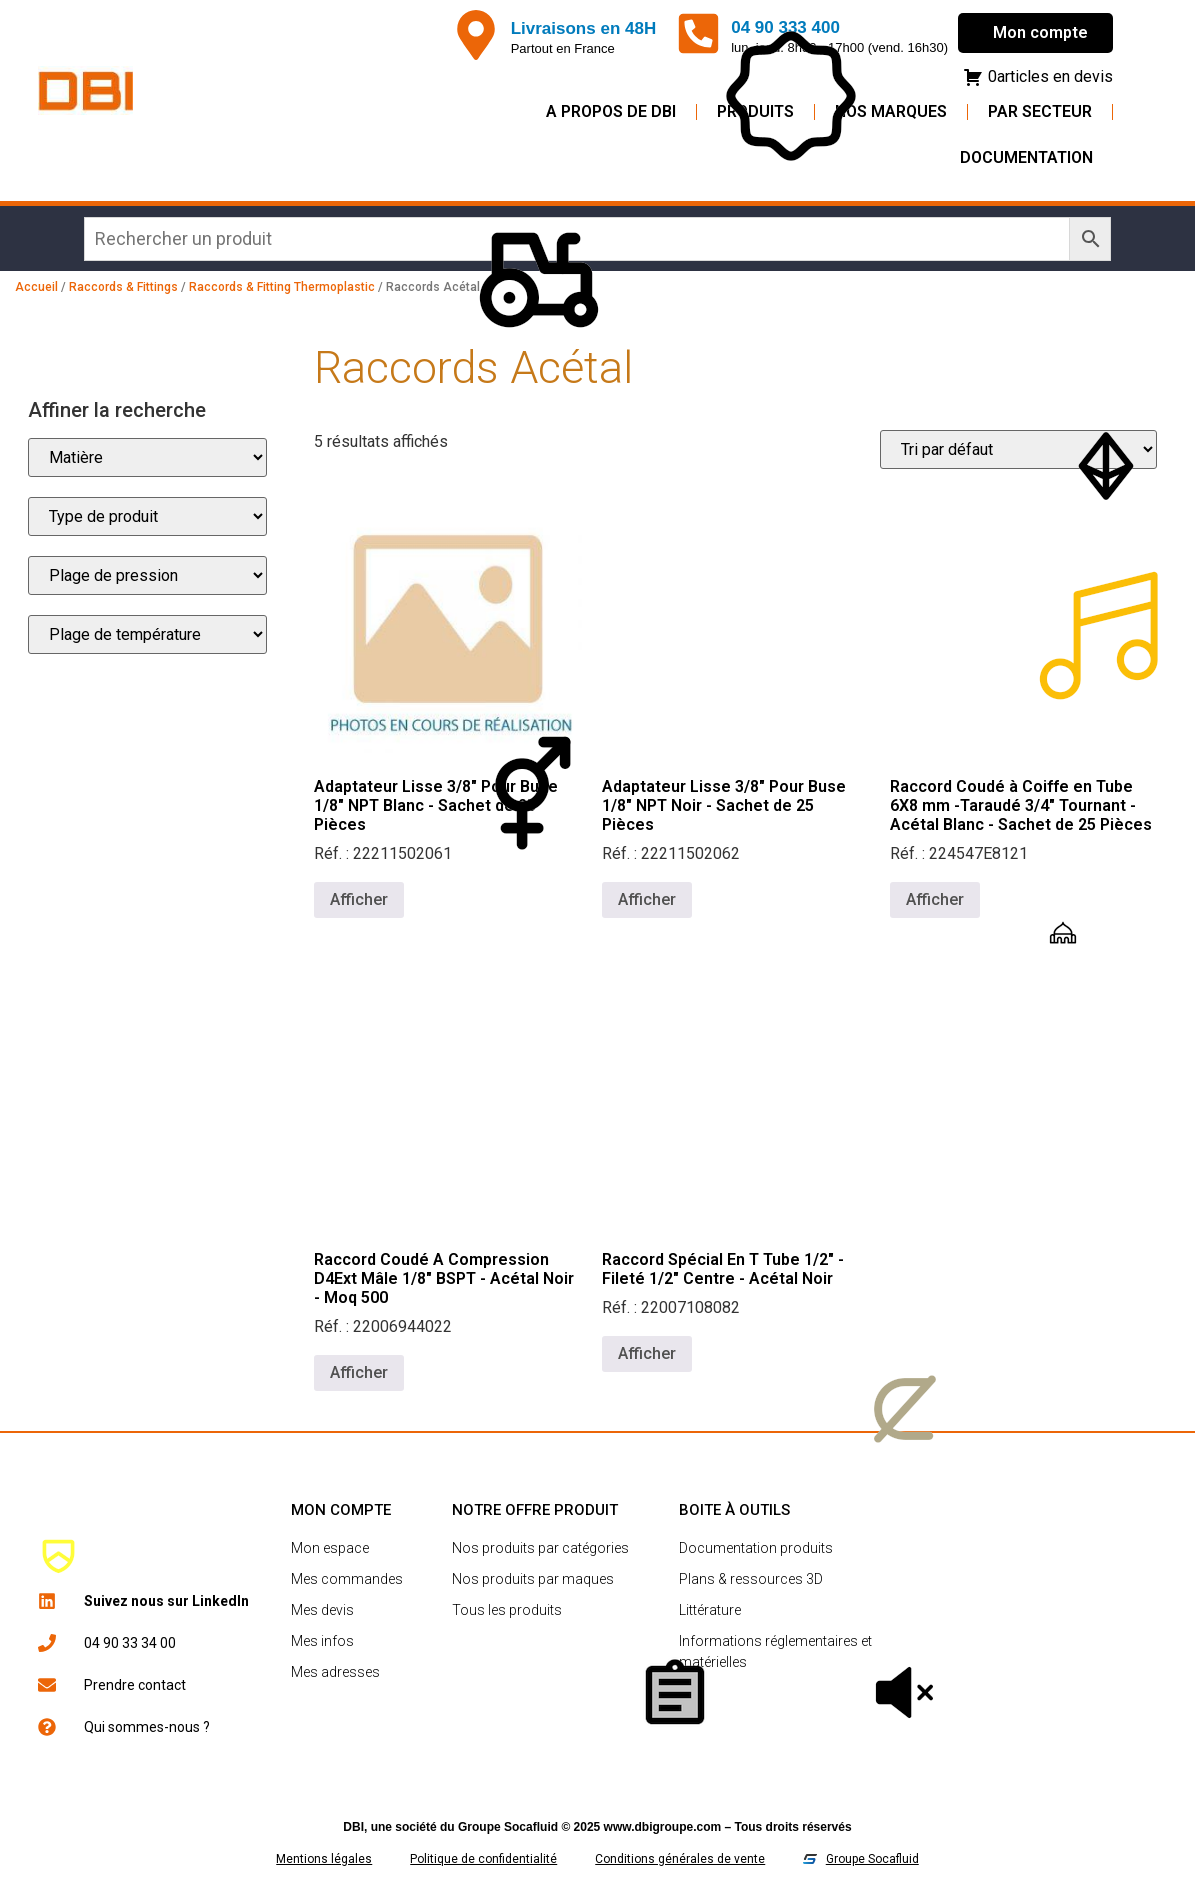  Describe the element at coordinates (791, 96) in the screenshot. I see `indicates a verified or certified status` at that location.